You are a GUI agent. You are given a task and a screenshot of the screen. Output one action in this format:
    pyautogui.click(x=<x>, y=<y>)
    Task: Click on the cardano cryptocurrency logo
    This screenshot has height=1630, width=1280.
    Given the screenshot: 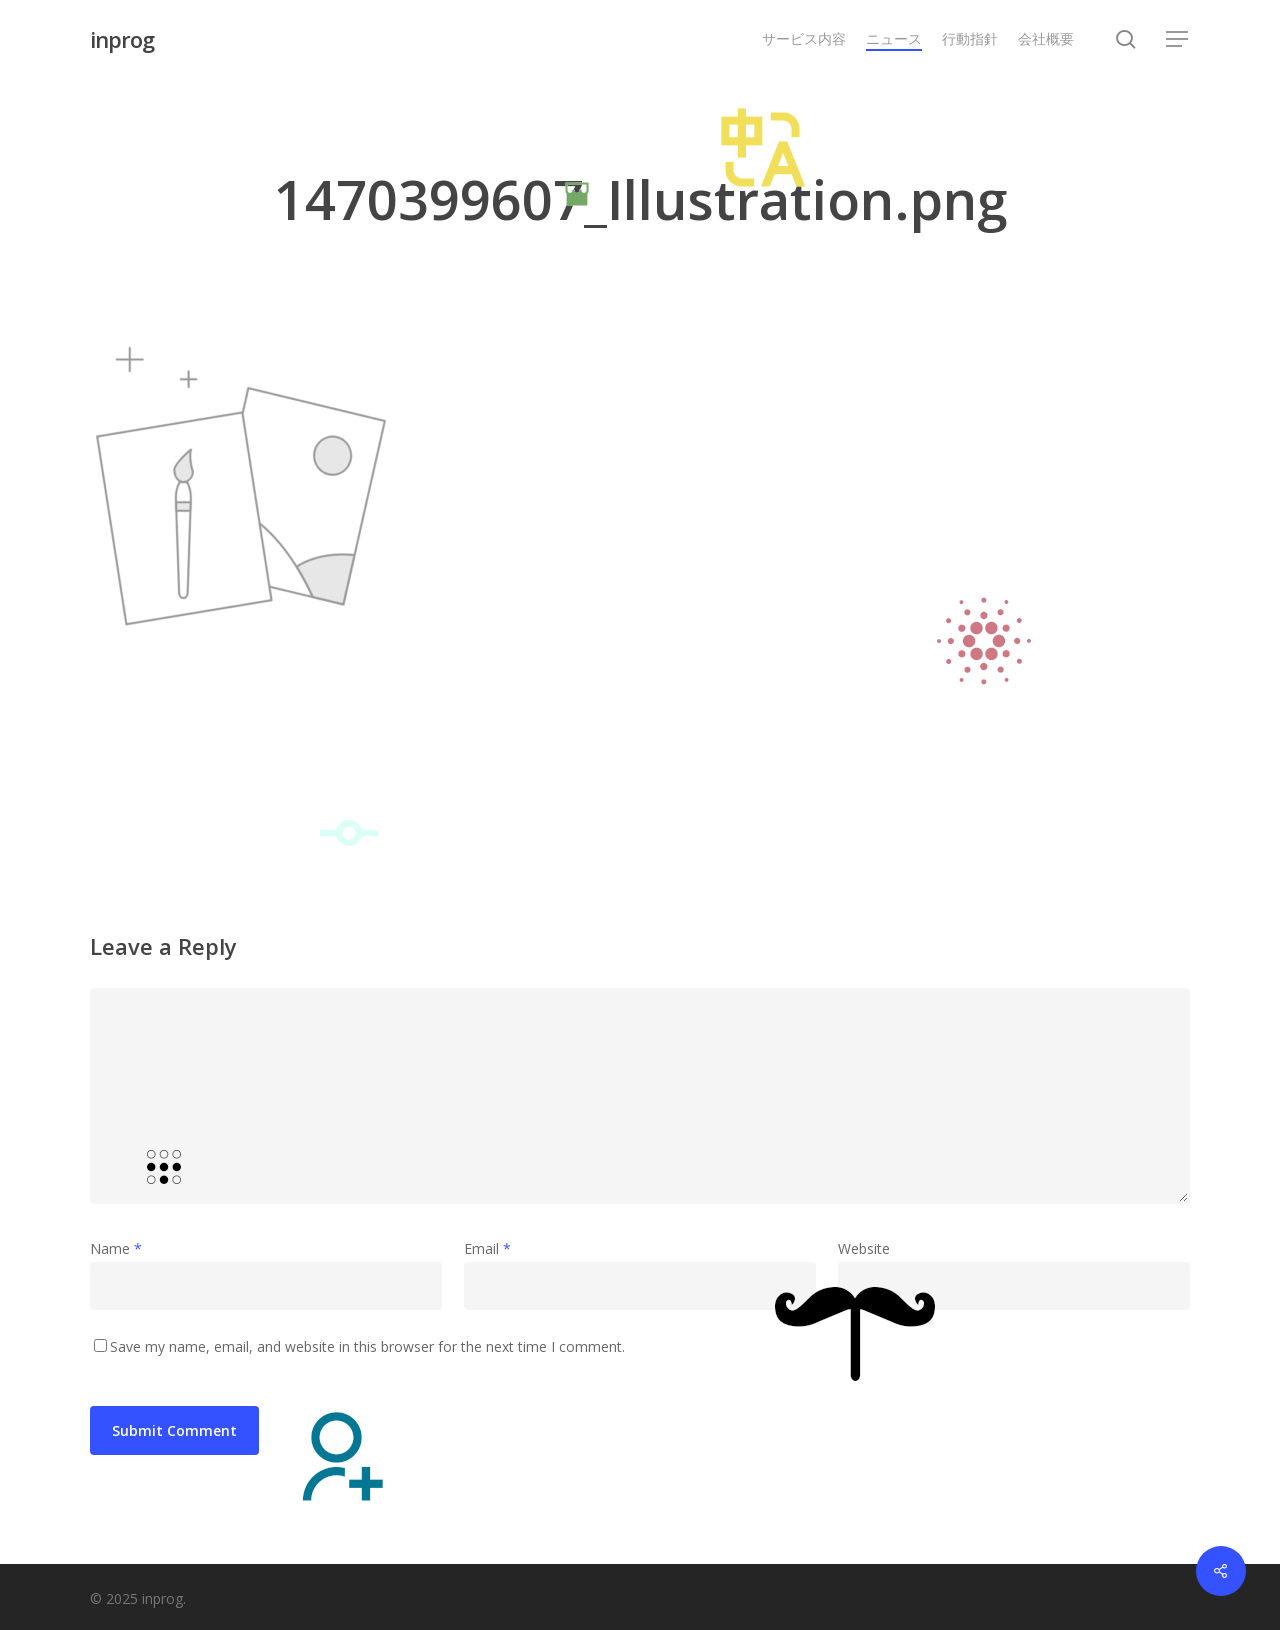 What is the action you would take?
    pyautogui.click(x=984, y=641)
    